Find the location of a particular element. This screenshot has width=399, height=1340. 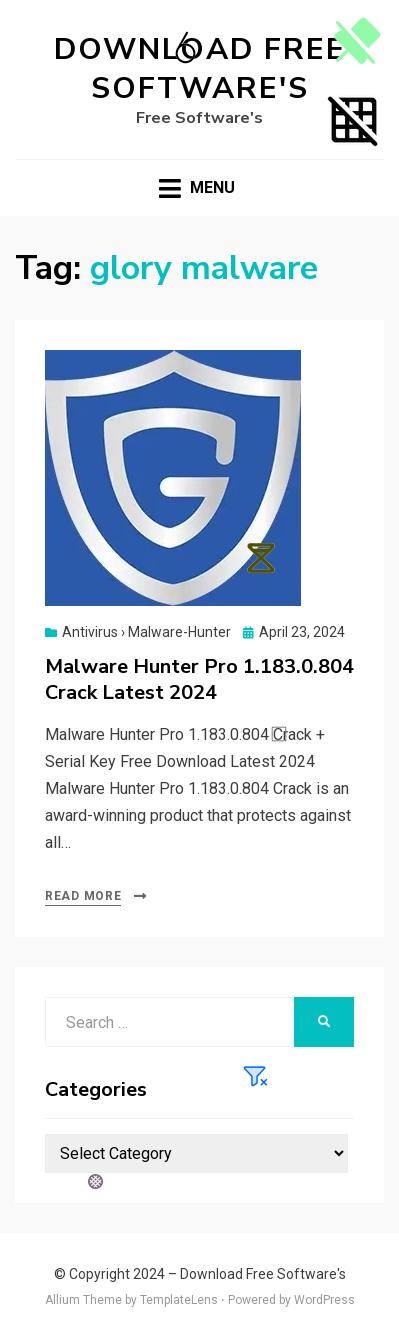

clear all active filters is located at coordinates (254, 1075).